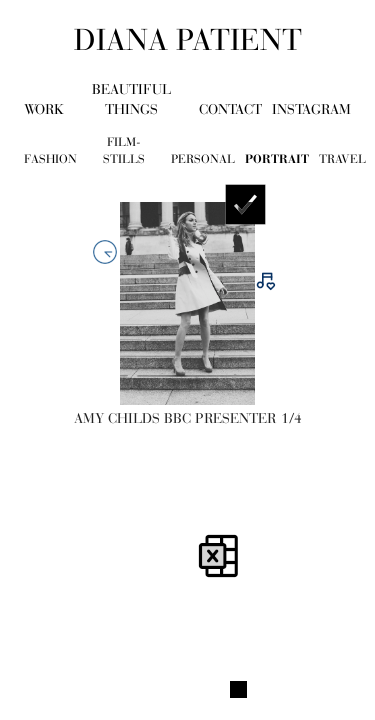  I want to click on view afternoon schedule or events, so click(105, 252).